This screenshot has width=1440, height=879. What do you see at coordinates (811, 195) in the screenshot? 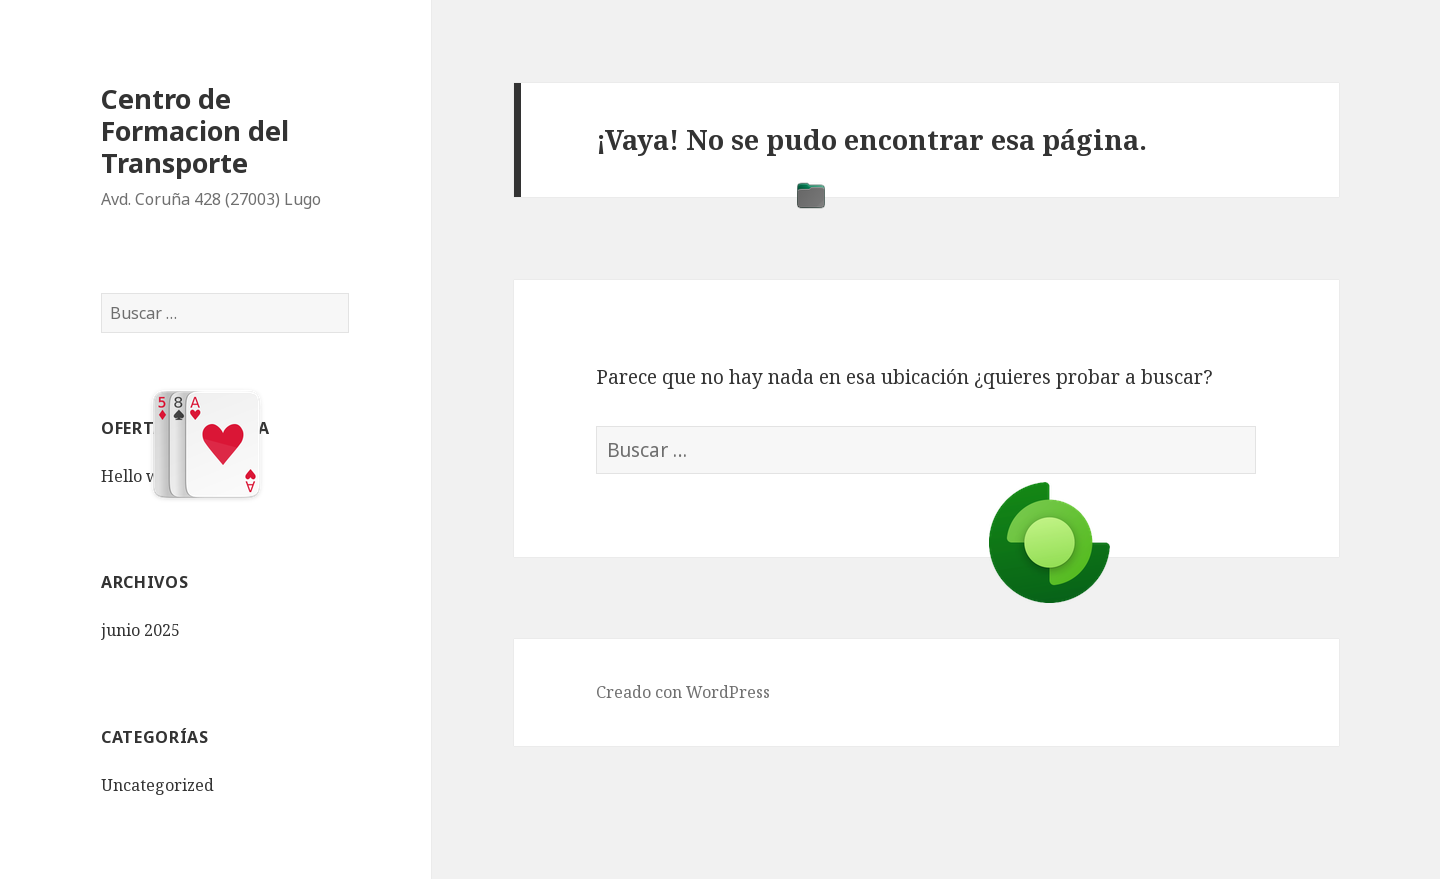
I see `open a folder or directory` at bounding box center [811, 195].